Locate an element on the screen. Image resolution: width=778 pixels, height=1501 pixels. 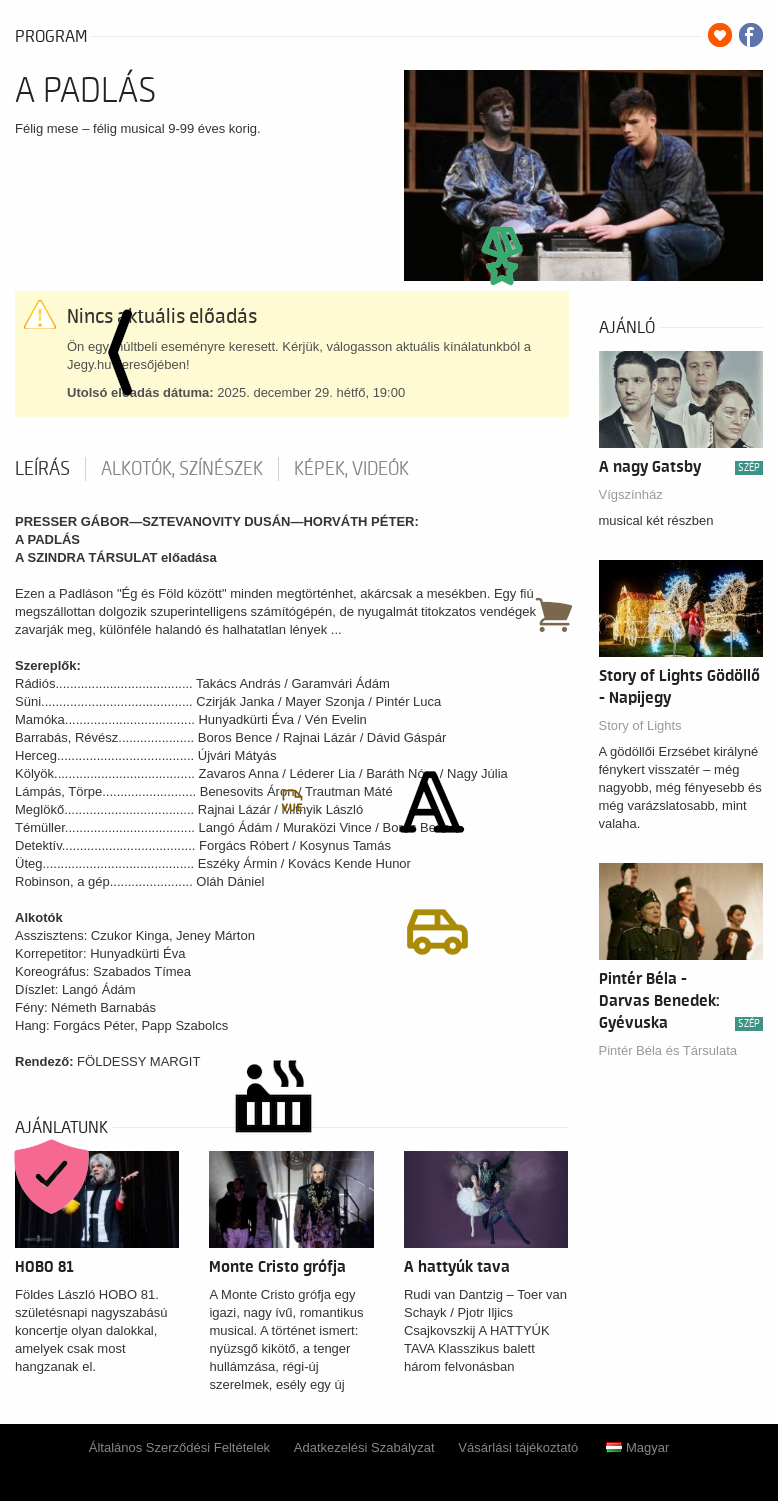
access typography and font settings is located at coordinates (430, 802).